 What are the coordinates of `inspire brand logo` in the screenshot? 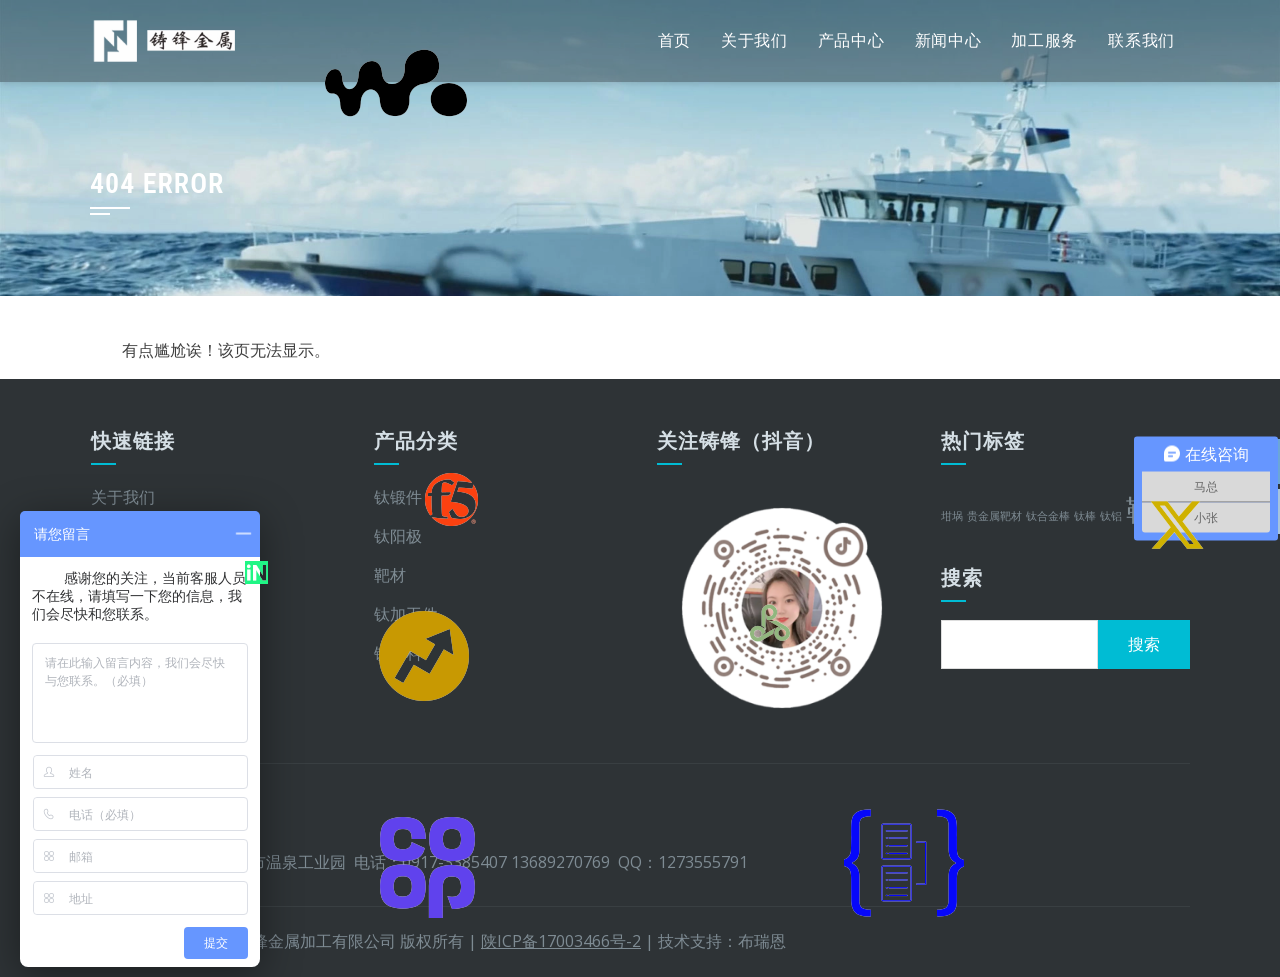 It's located at (256, 572).